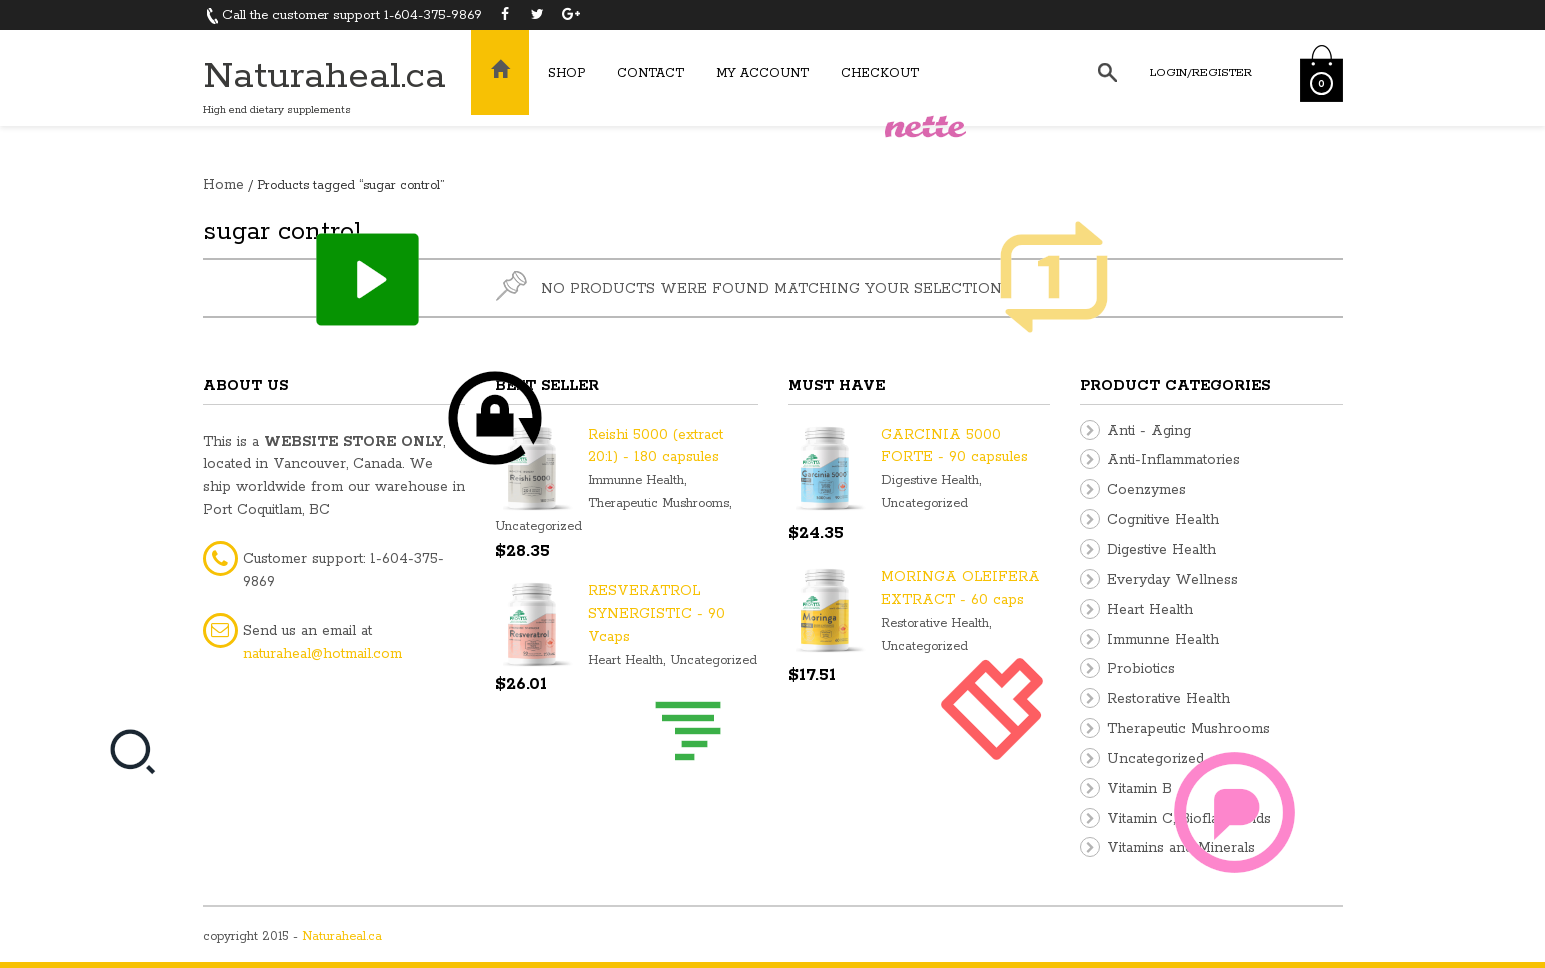 The height and width of the screenshot is (968, 1545). What do you see at coordinates (1054, 277) in the screenshot?
I see `repeat the current track` at bounding box center [1054, 277].